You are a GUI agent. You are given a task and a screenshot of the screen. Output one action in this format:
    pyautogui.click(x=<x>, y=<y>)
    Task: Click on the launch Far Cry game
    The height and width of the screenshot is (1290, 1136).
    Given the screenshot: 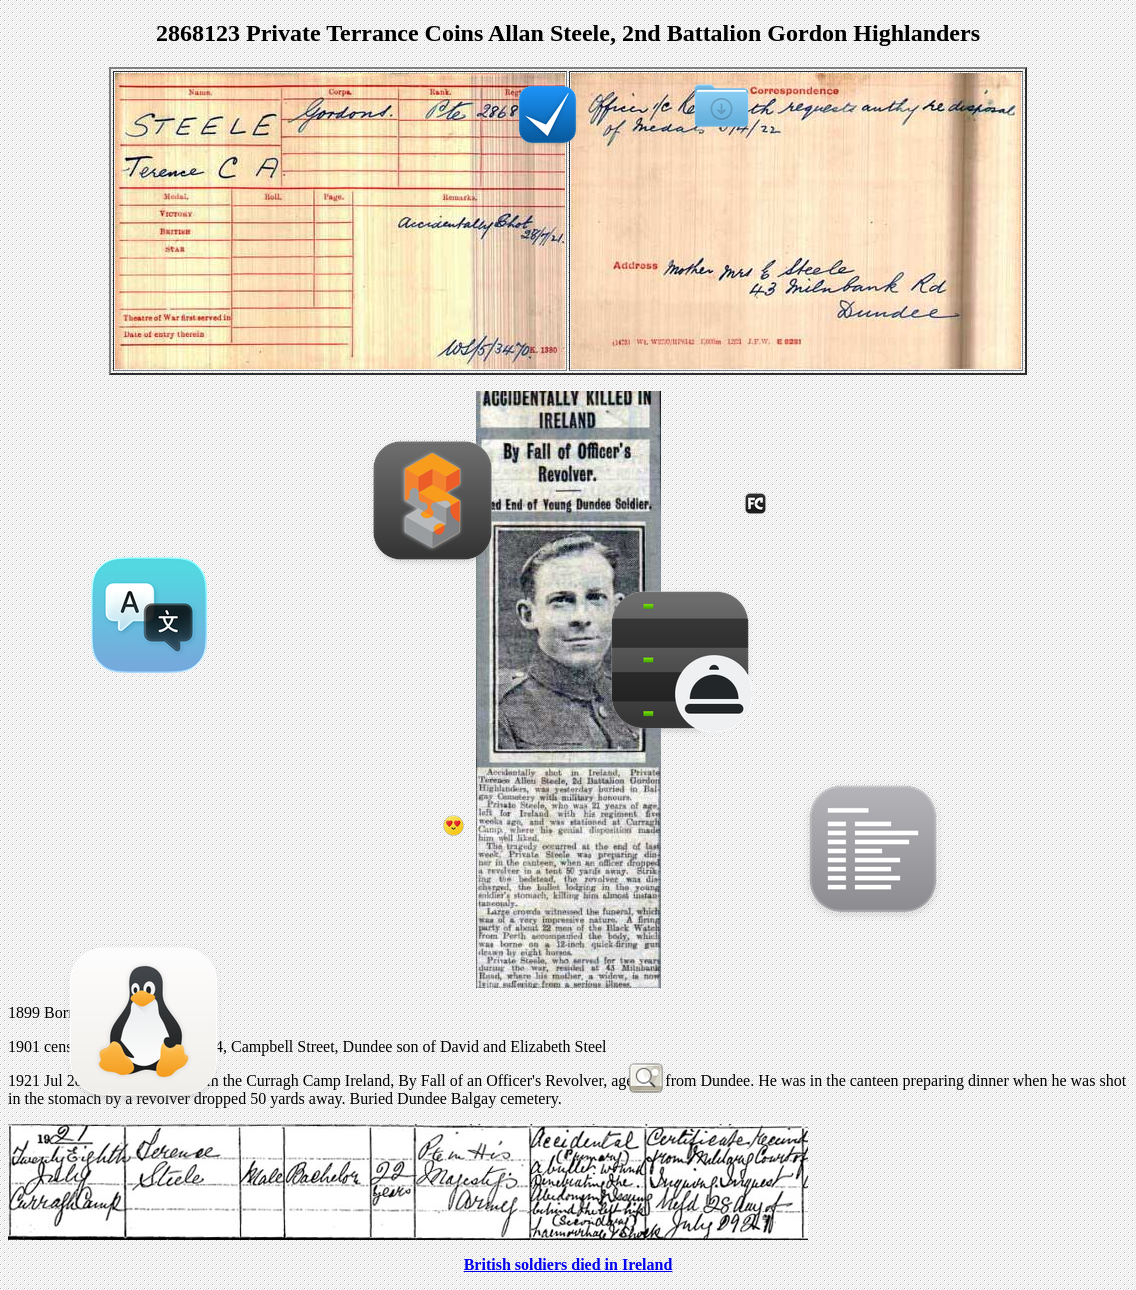 What is the action you would take?
    pyautogui.click(x=755, y=503)
    